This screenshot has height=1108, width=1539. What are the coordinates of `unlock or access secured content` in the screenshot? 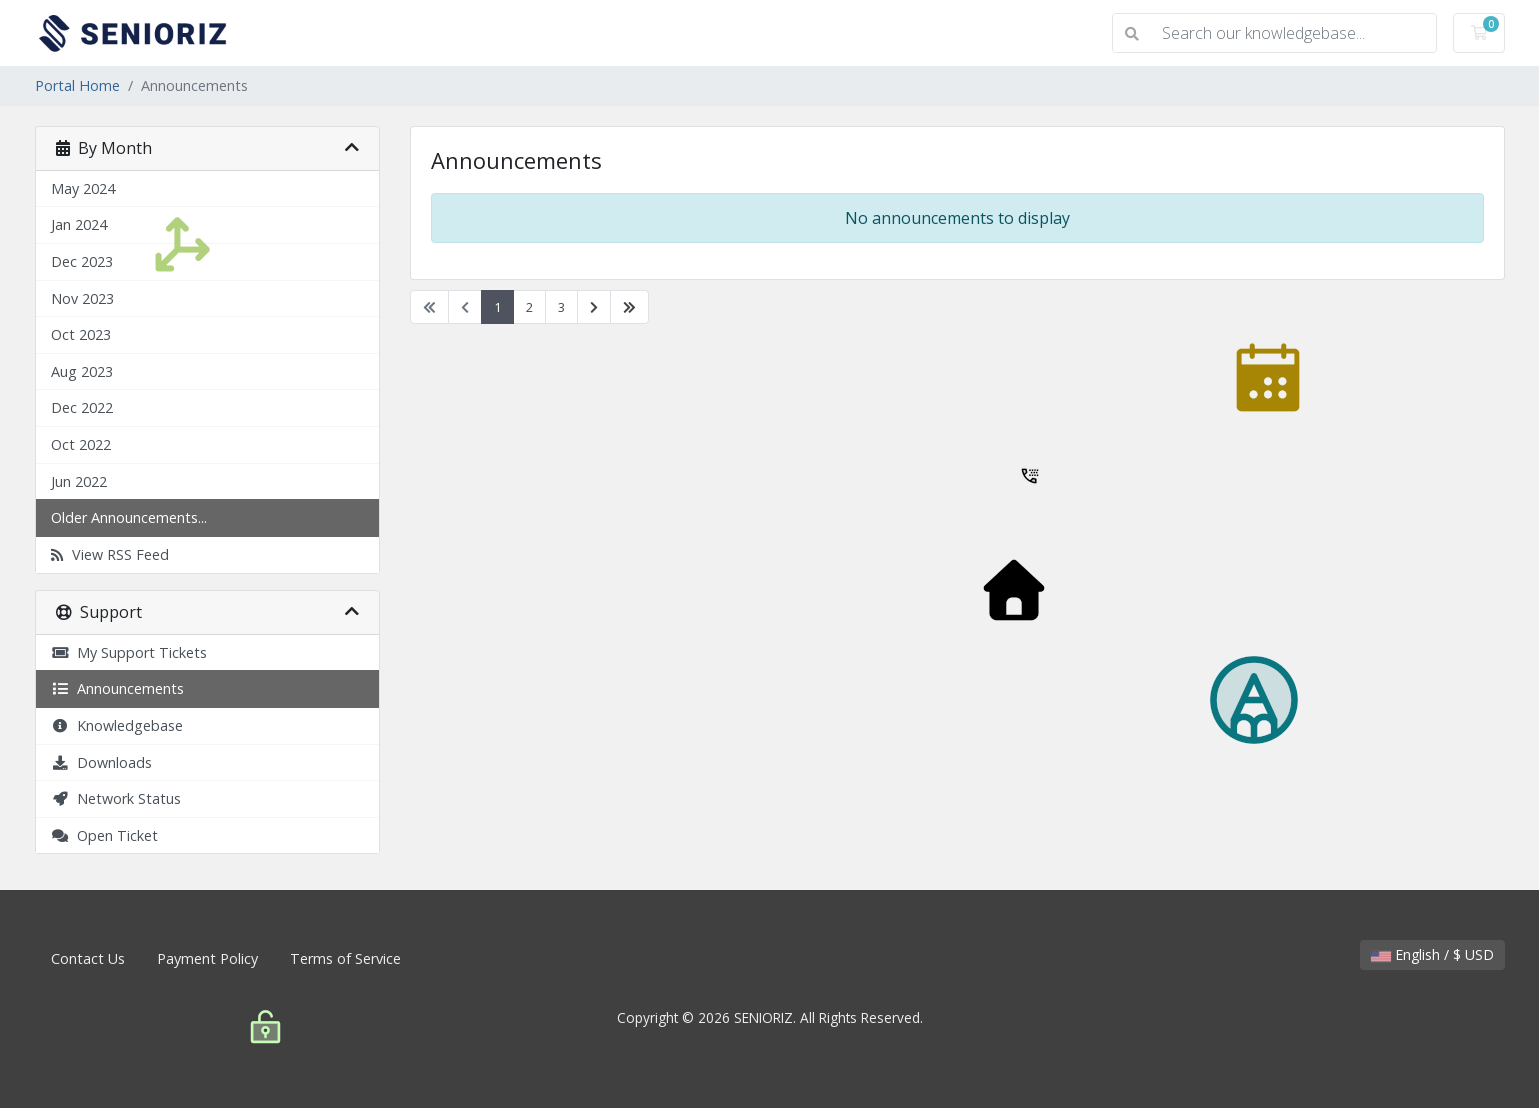 It's located at (265, 1028).